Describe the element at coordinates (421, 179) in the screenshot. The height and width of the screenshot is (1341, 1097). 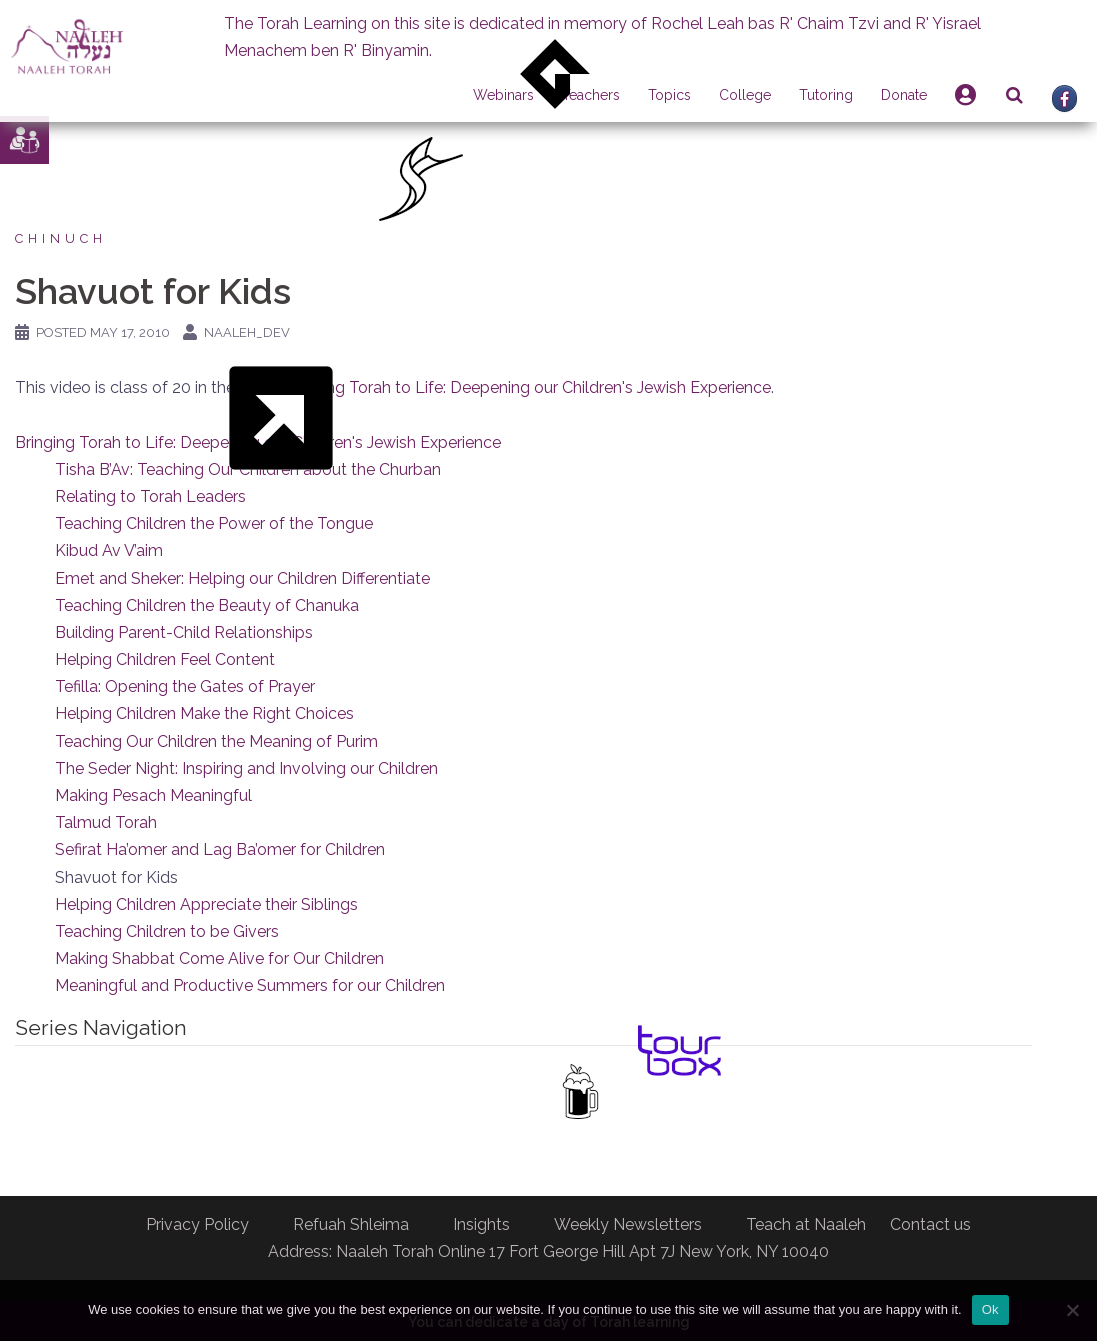
I see `sailfish os logo` at that location.